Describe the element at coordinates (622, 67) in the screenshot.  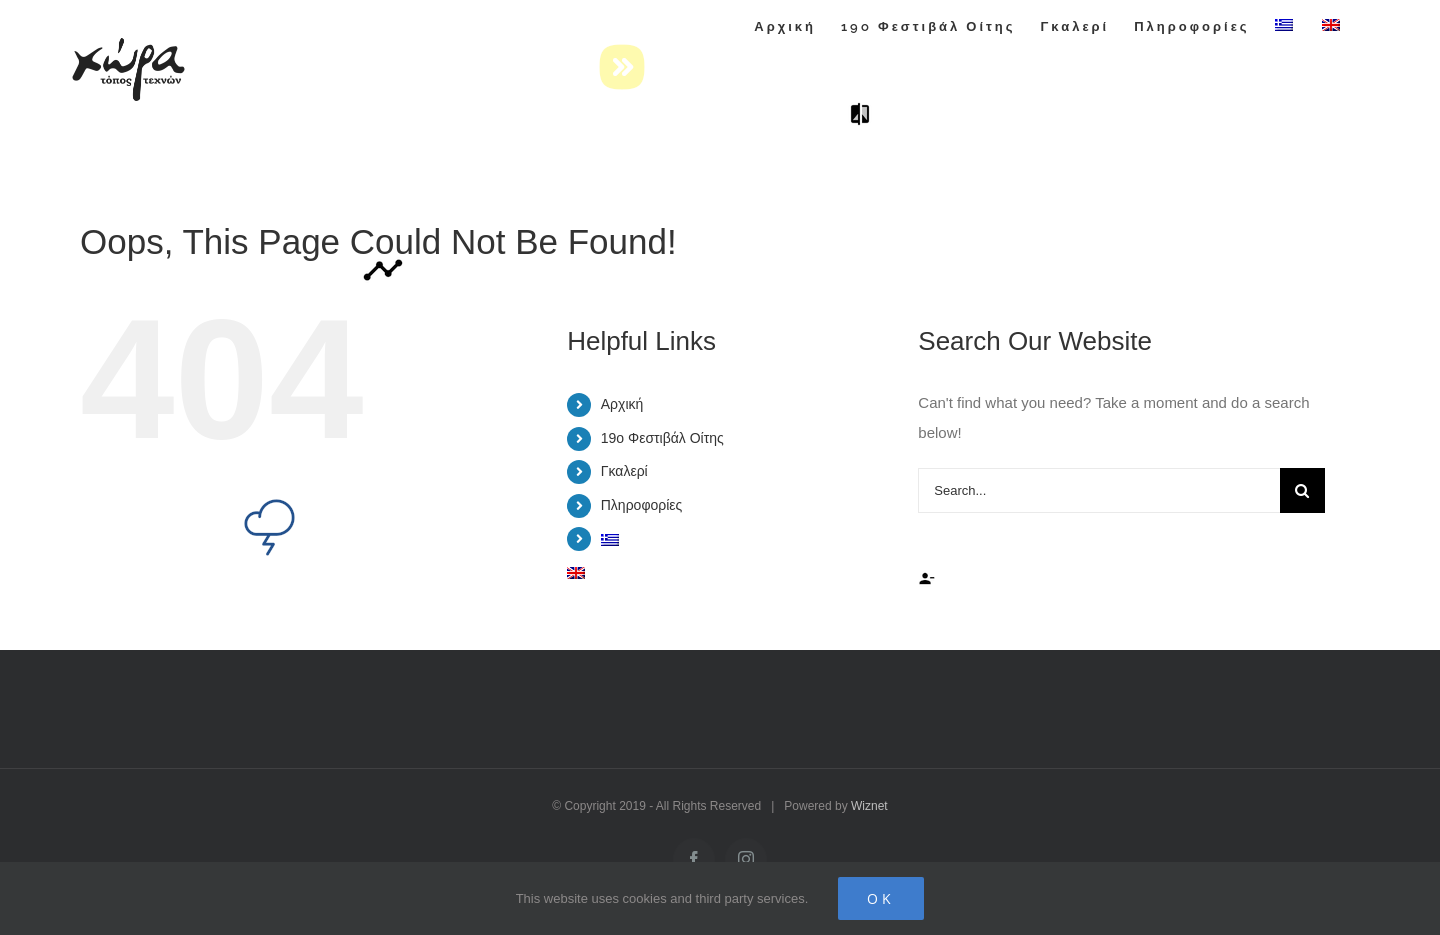
I see `skip forward or advance to next item` at that location.